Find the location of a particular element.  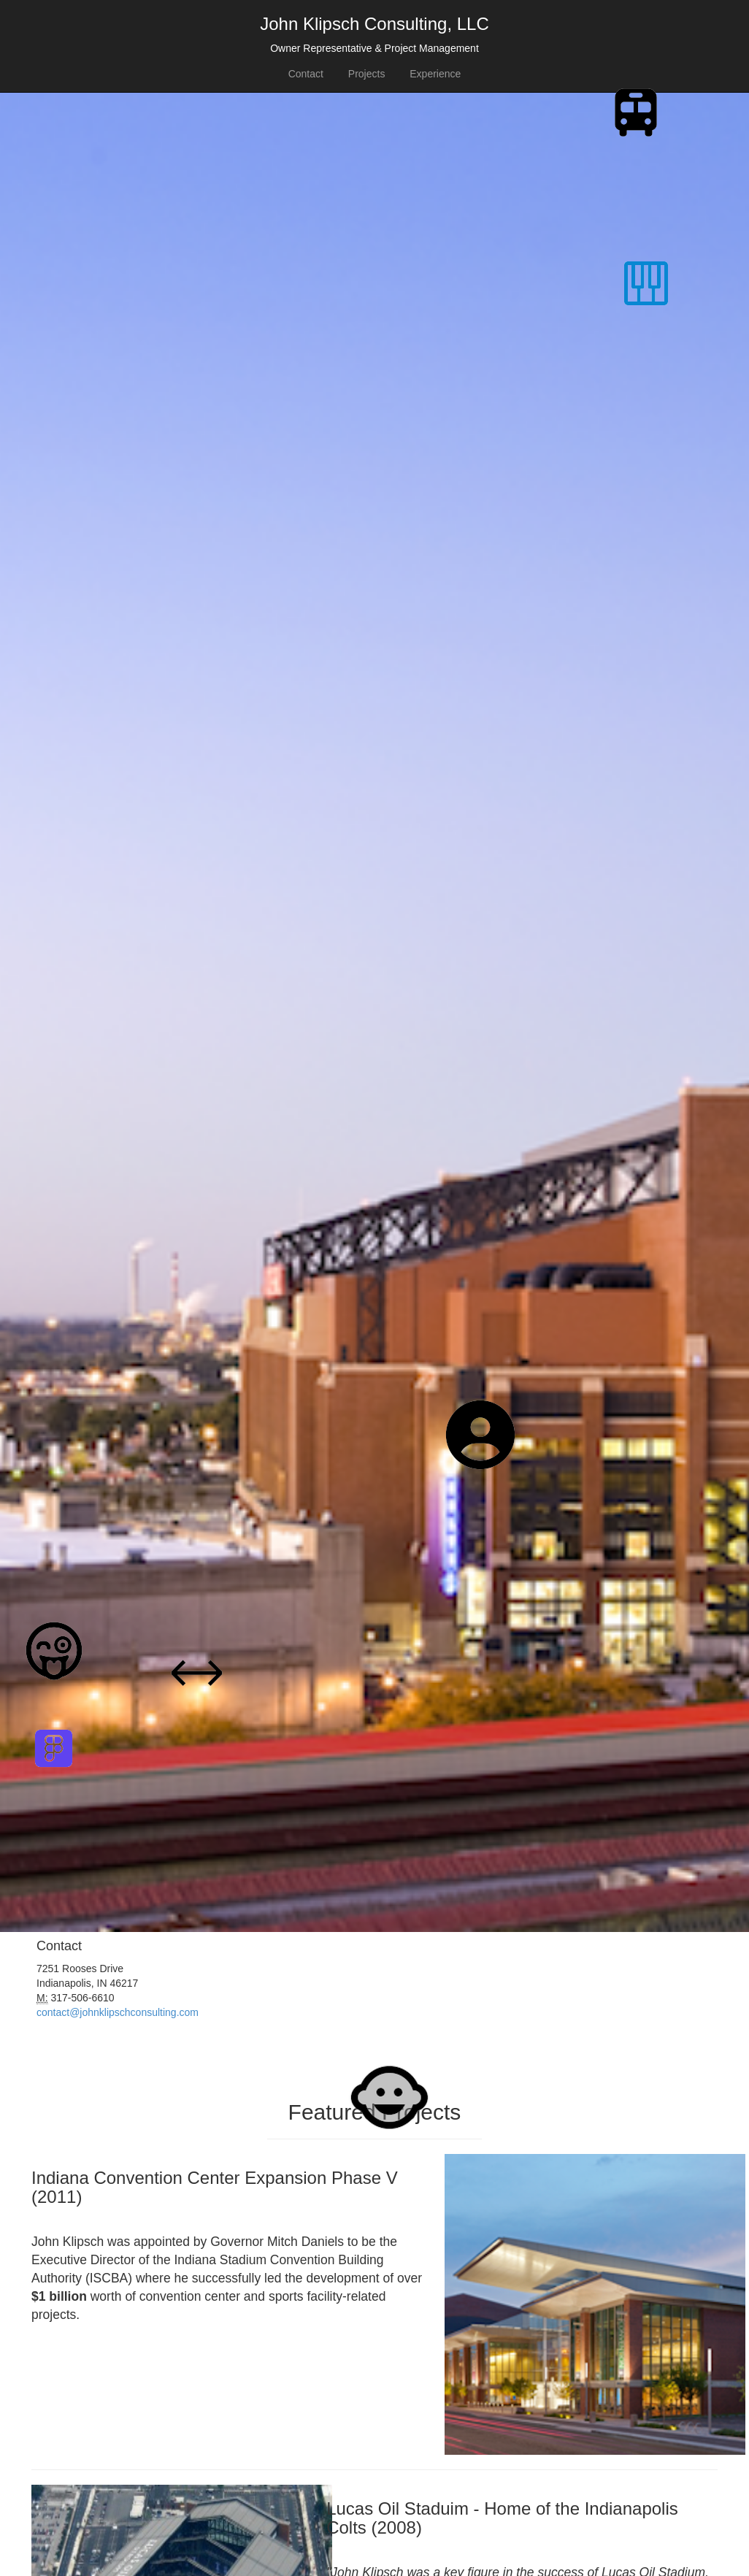

access child-friendly or kids mode settings is located at coordinates (389, 2097).